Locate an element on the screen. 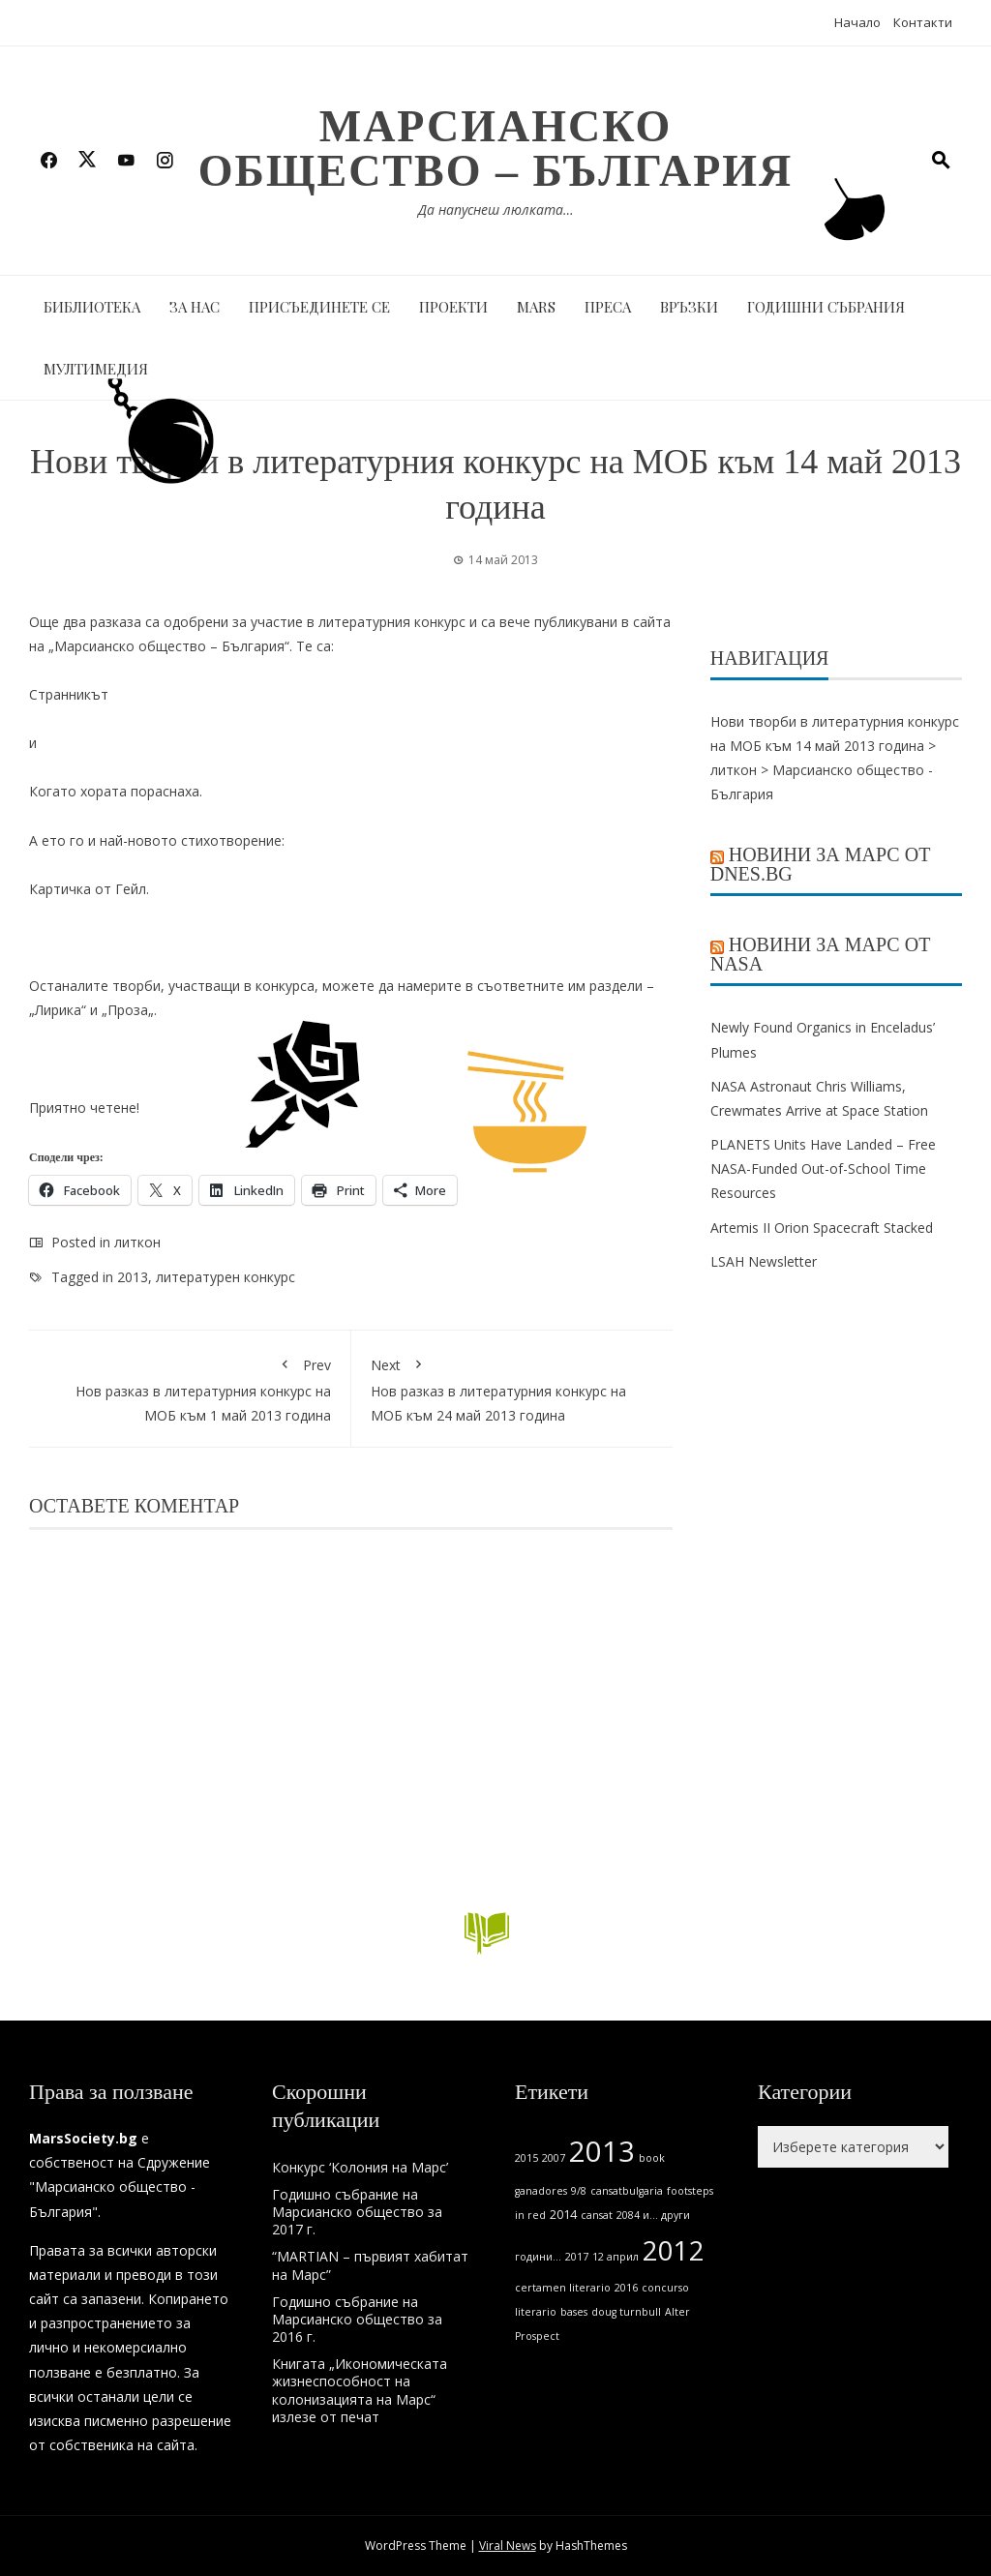 This screenshot has width=991, height=2576. save current page as a bookmark is located at coordinates (487, 1932).